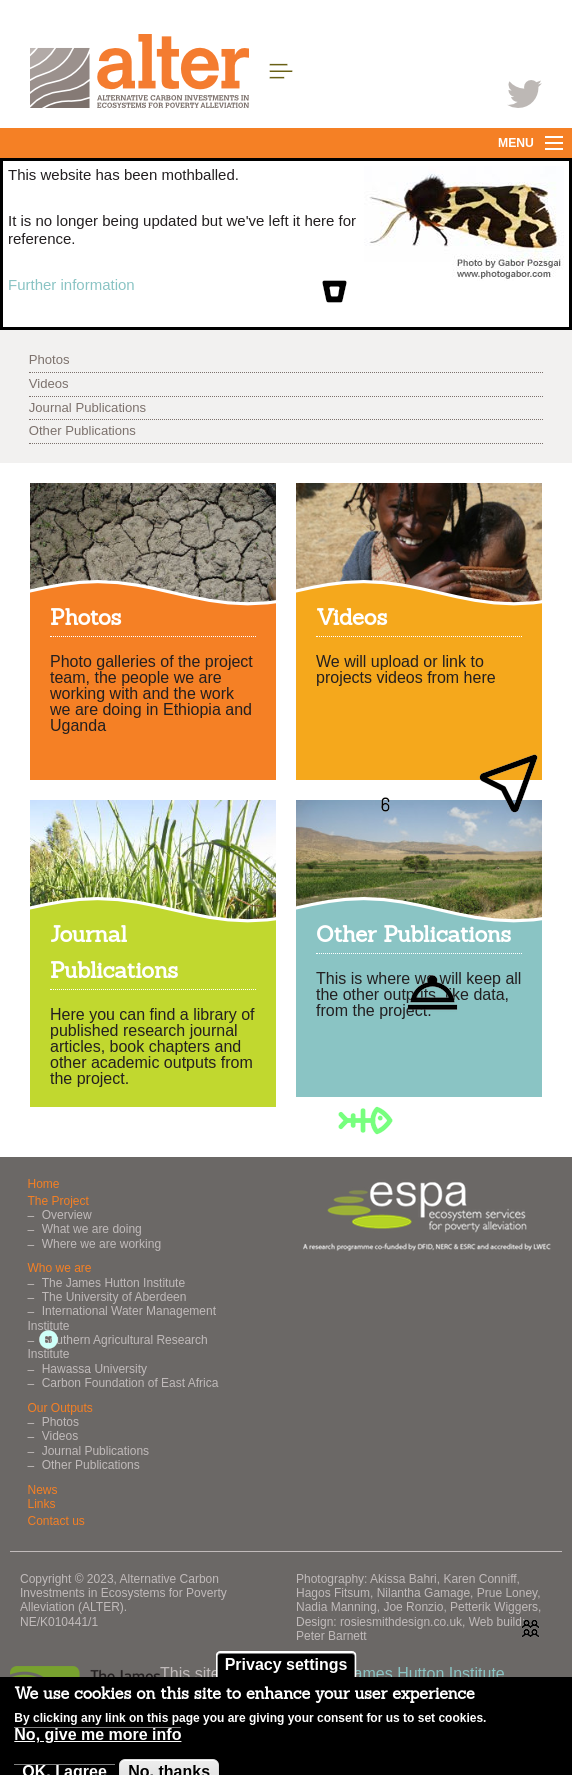 The image size is (572, 1775). I want to click on stop media playback, so click(48, 1339).